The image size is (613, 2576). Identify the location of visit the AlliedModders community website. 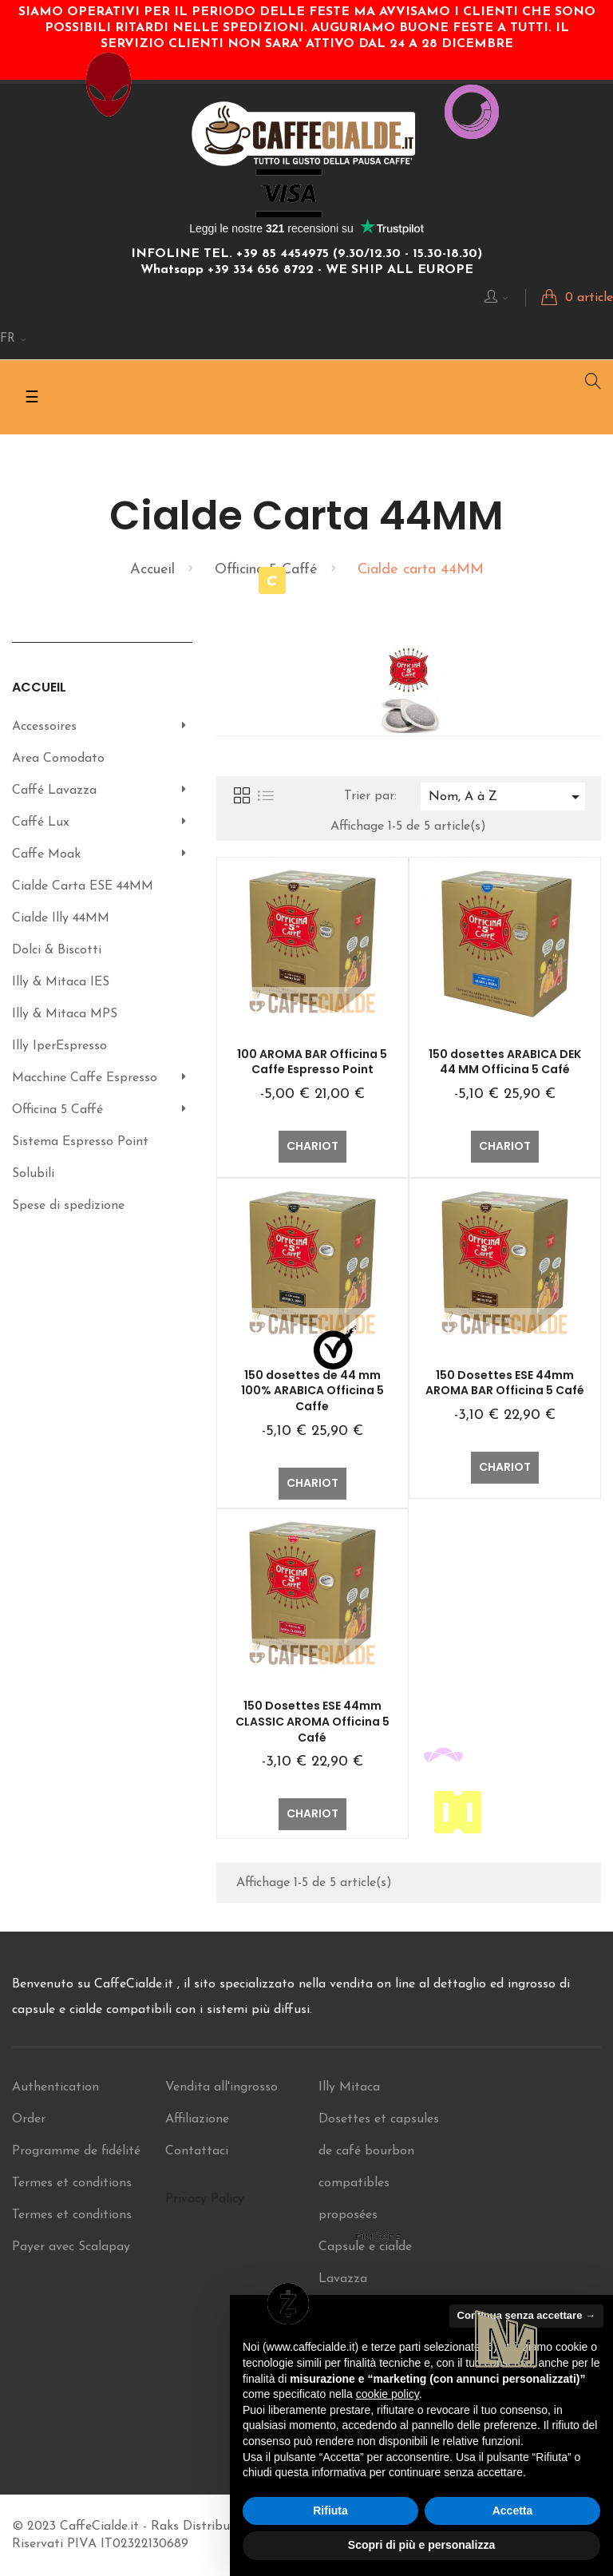
(506, 2339).